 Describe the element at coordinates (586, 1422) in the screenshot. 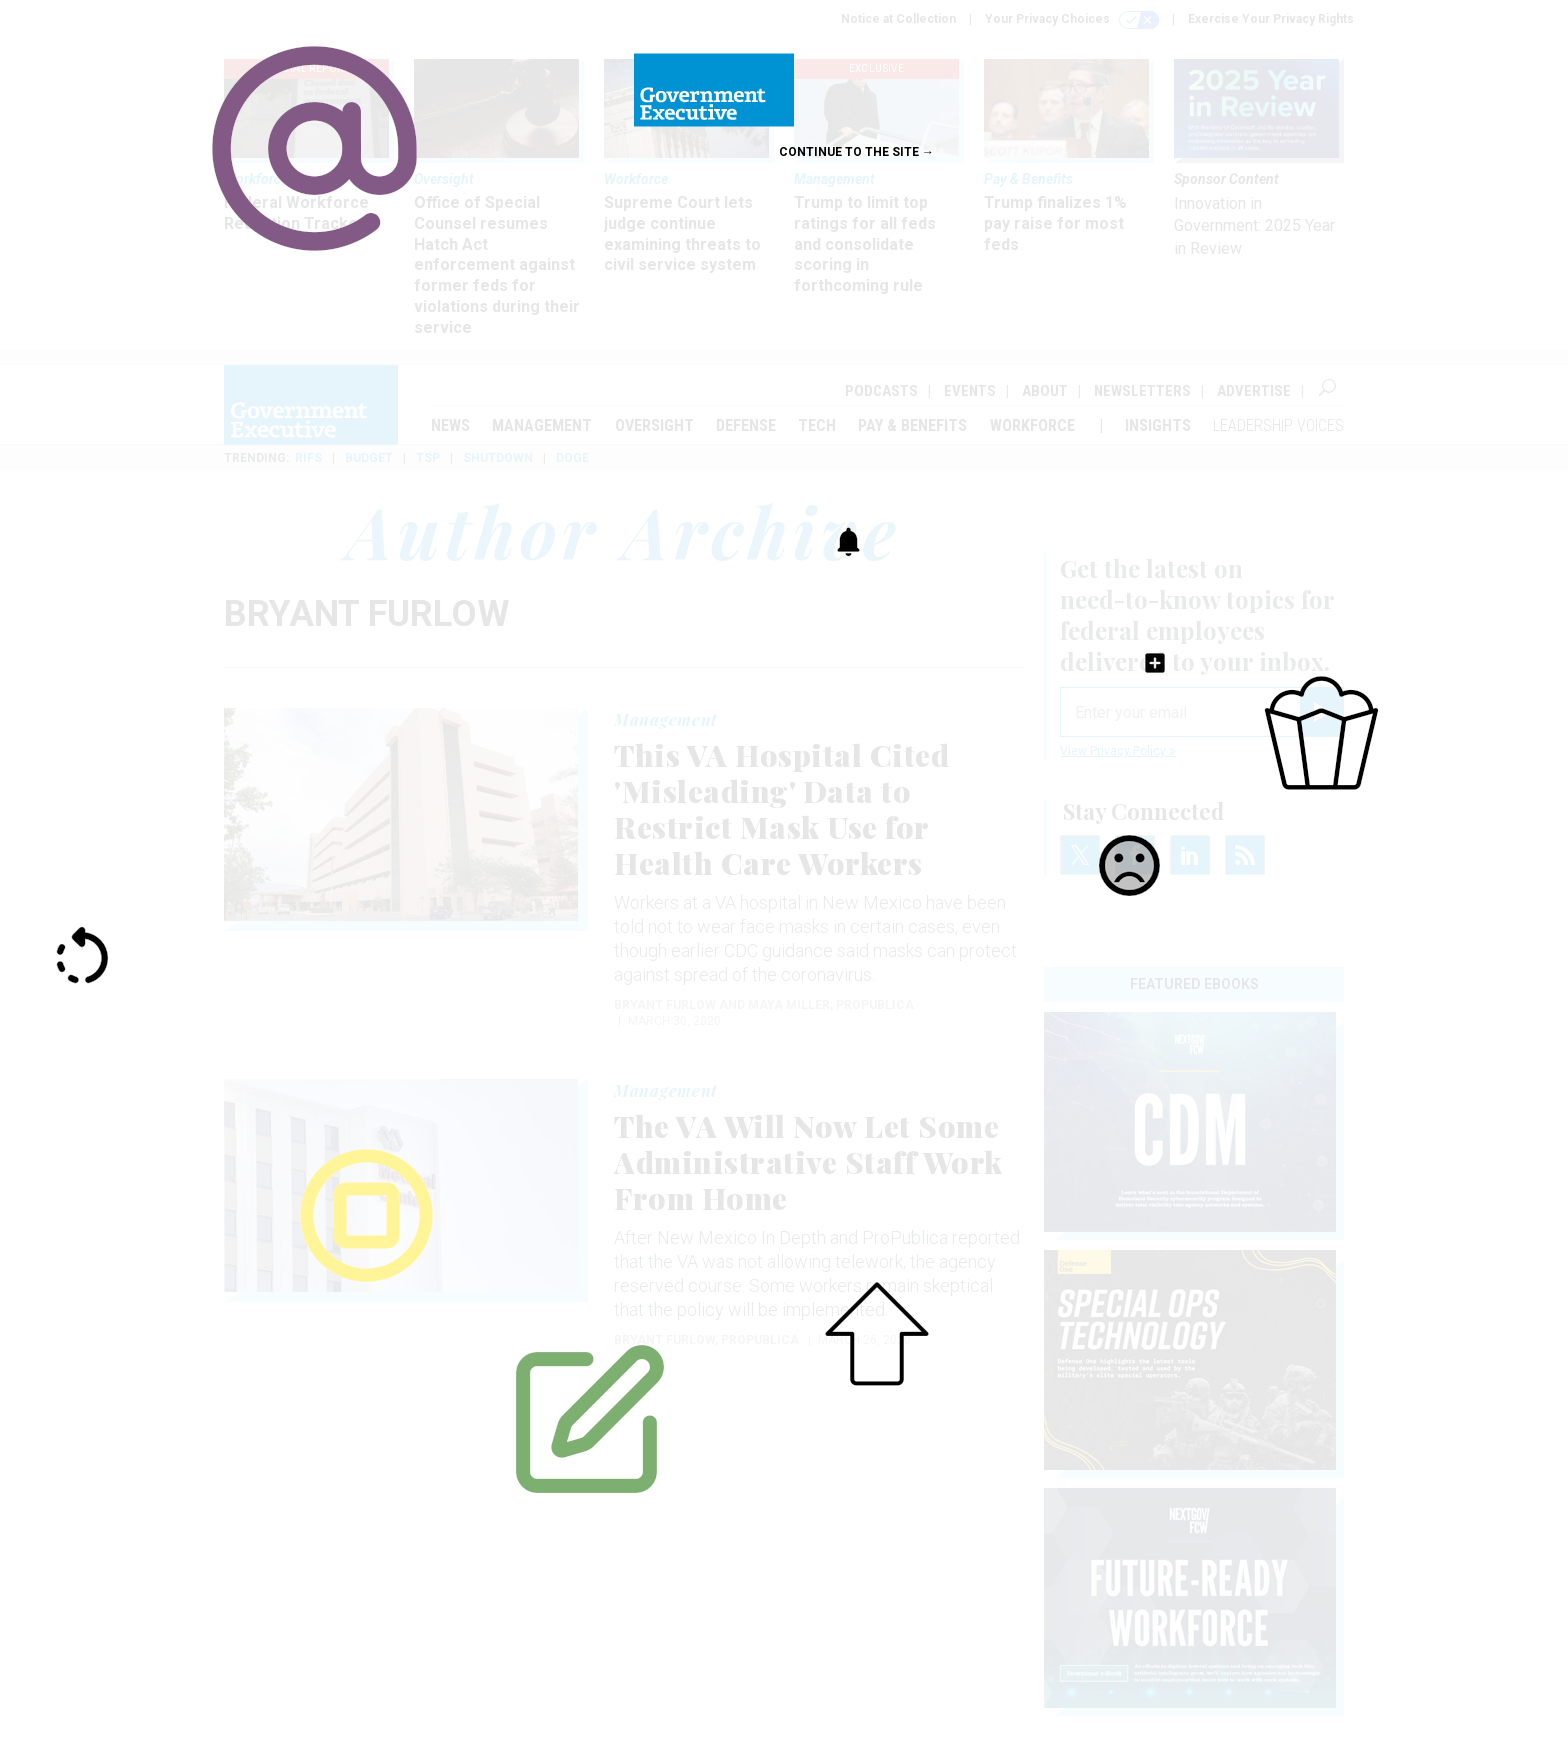

I see `compose a new post or message` at that location.